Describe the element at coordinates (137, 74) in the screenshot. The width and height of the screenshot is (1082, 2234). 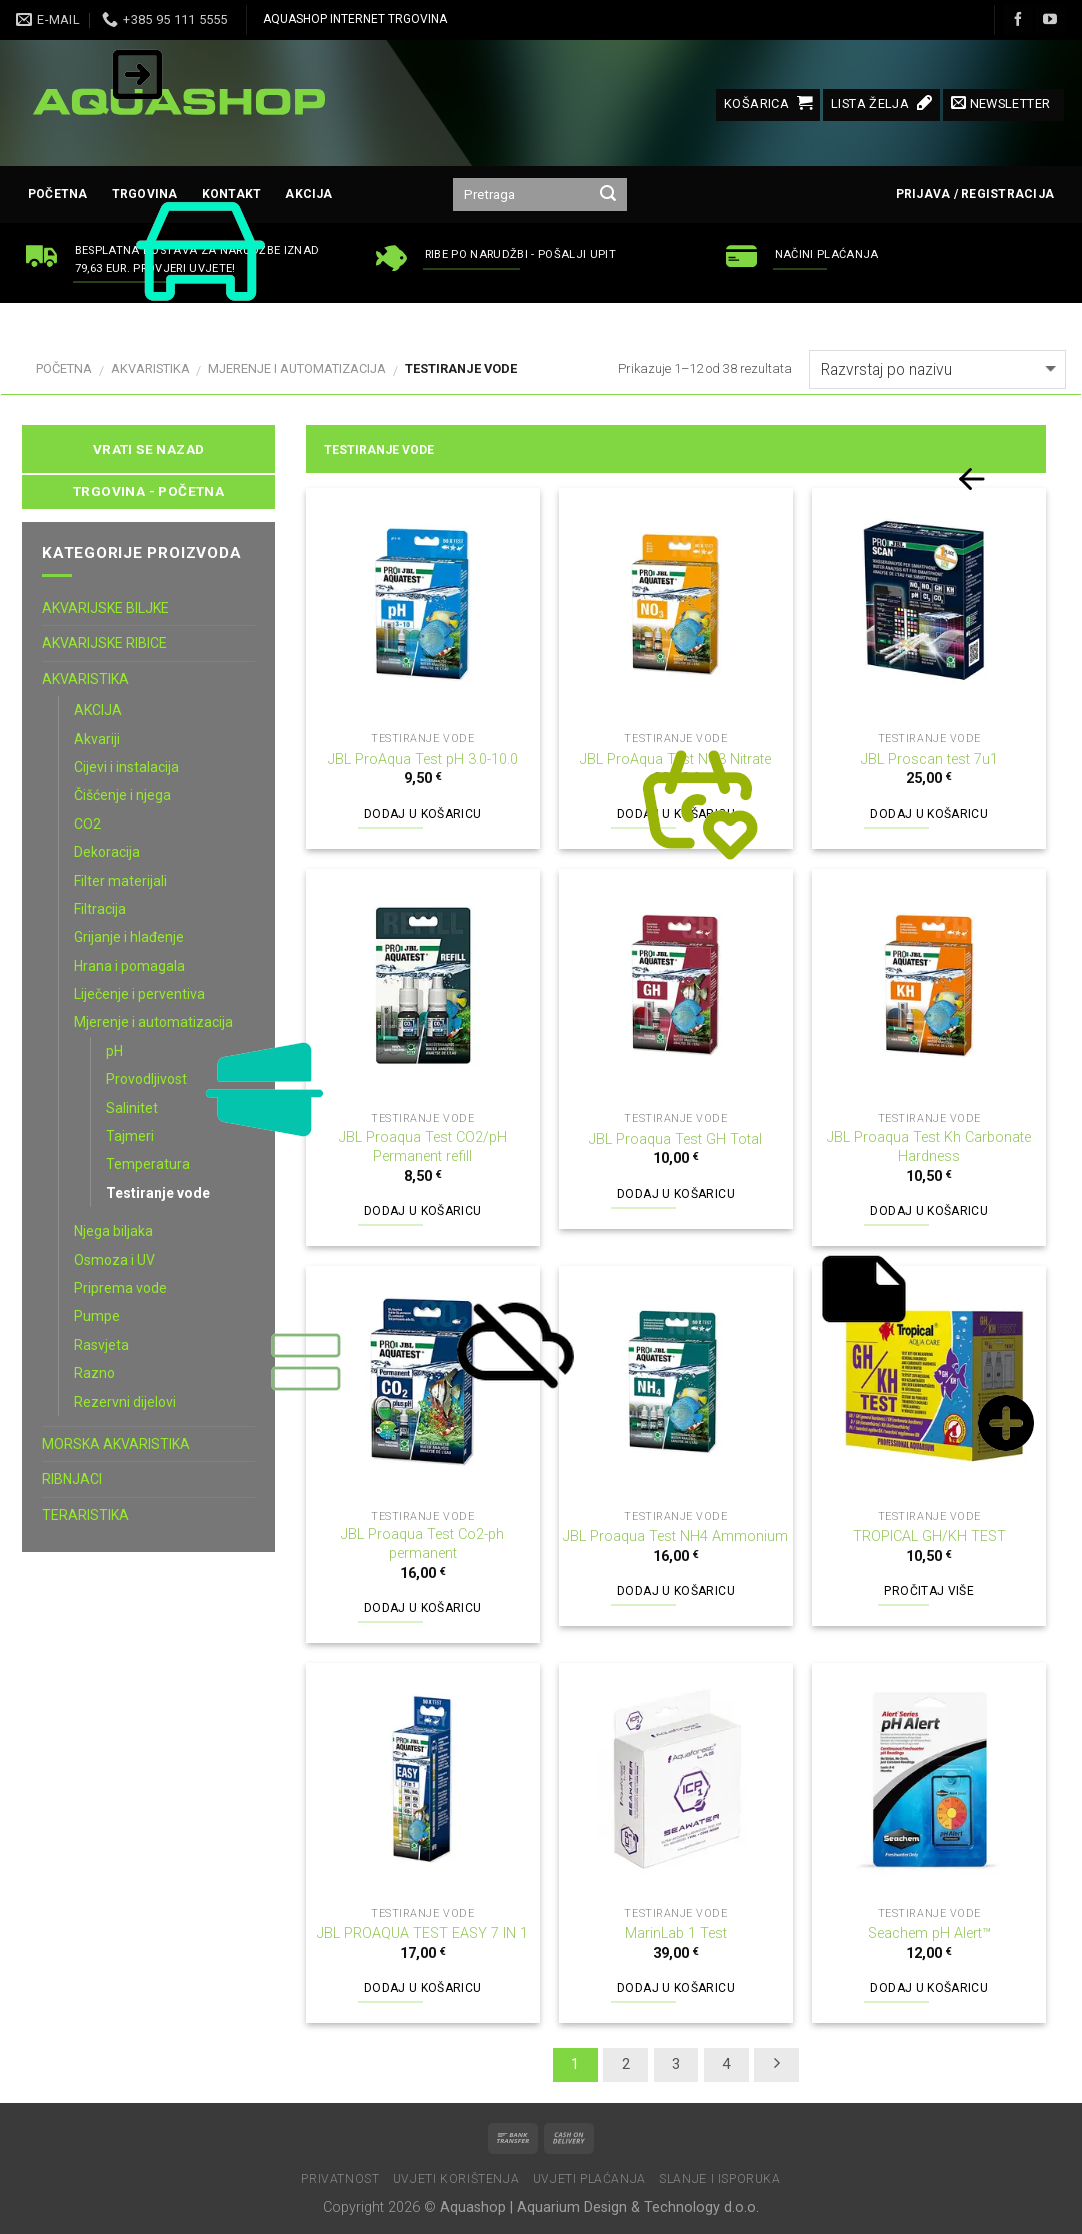
I see `navigate to the next screen or step` at that location.